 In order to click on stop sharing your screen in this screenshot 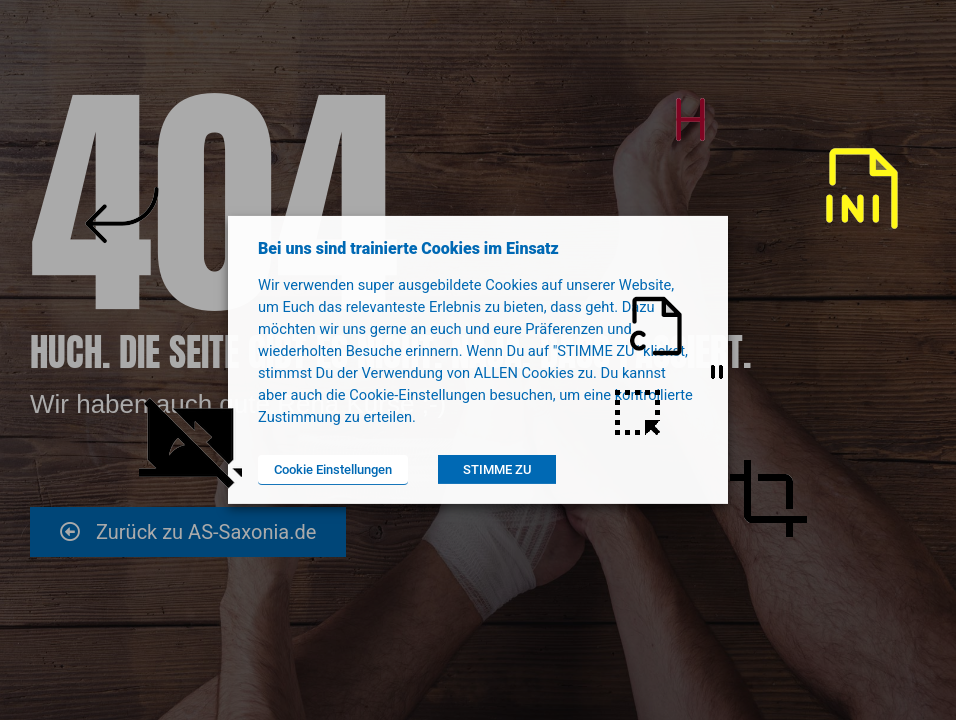, I will do `click(190, 442)`.